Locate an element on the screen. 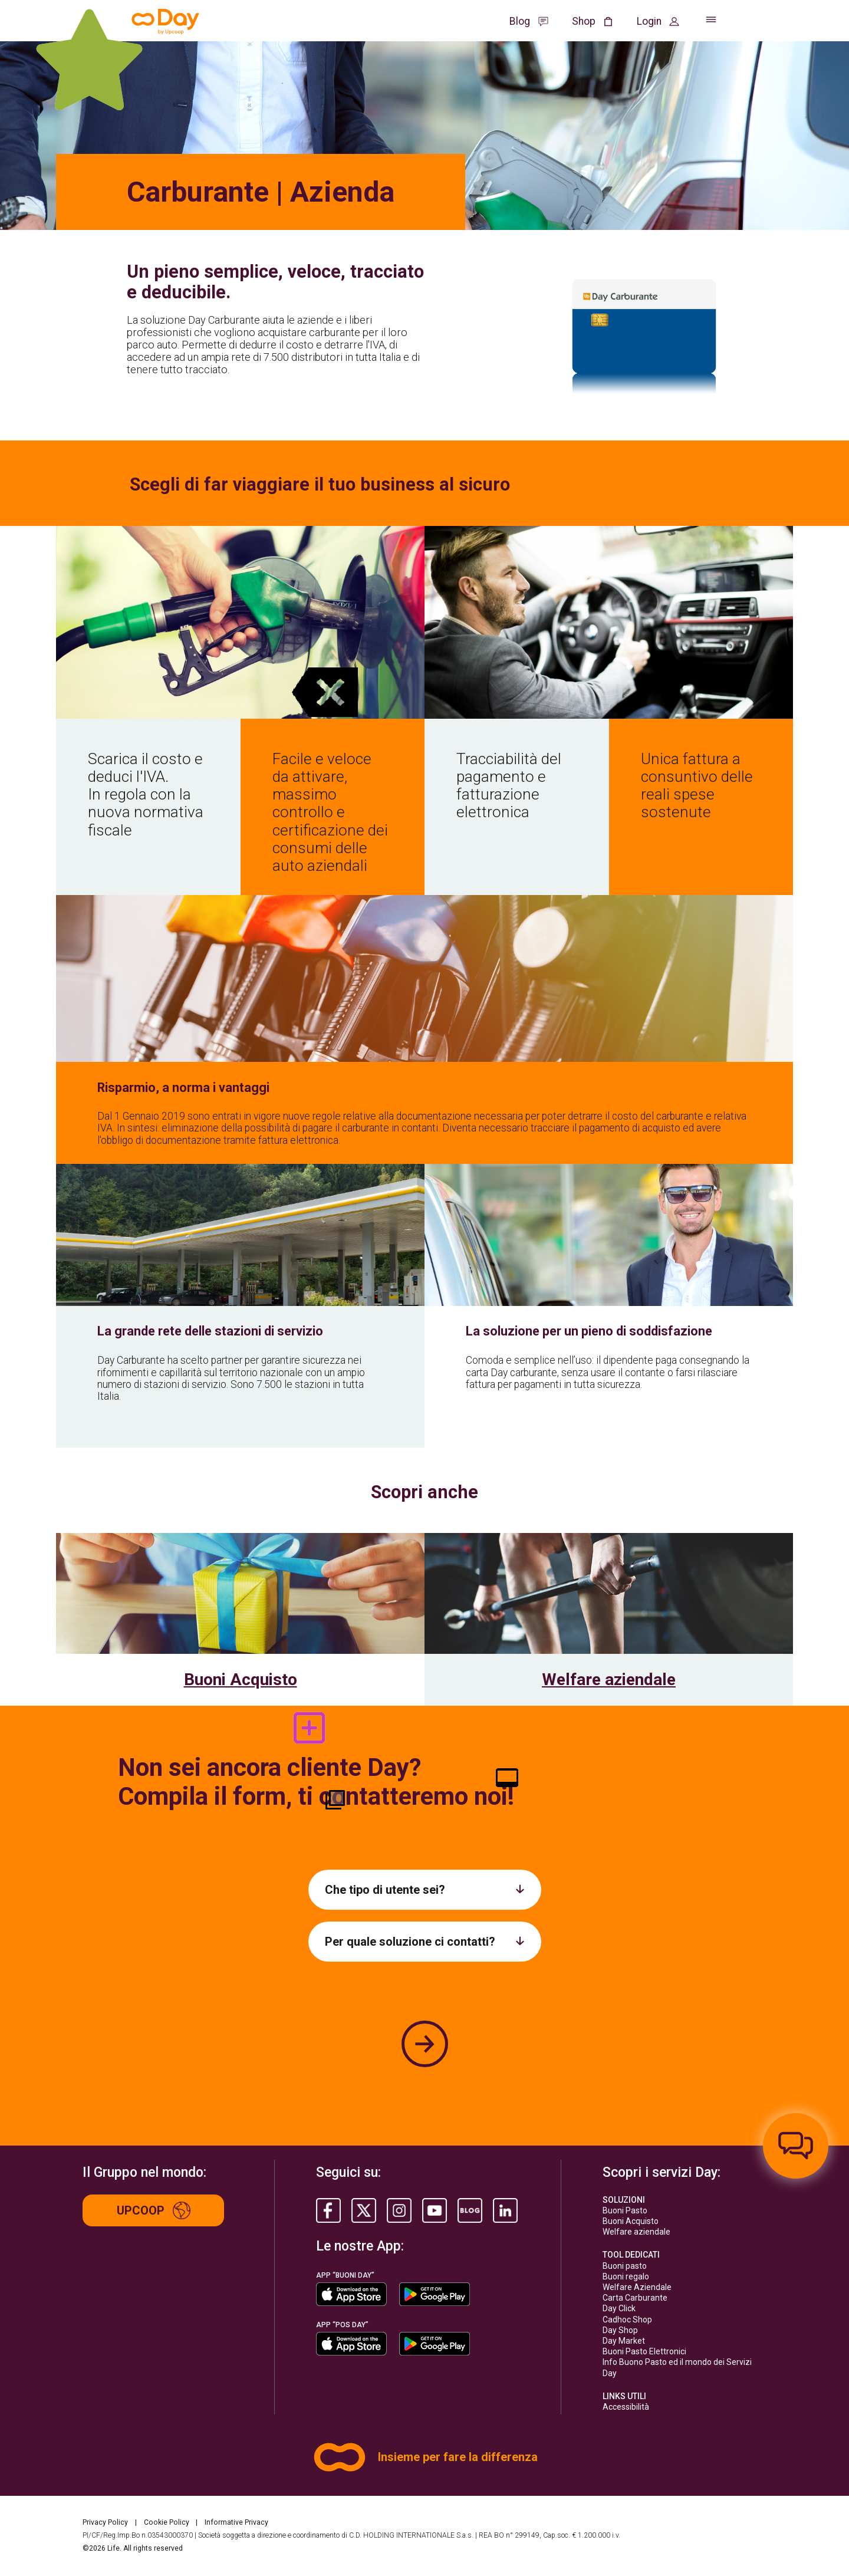 The width and height of the screenshot is (849, 2576). add a new item is located at coordinates (309, 1728).